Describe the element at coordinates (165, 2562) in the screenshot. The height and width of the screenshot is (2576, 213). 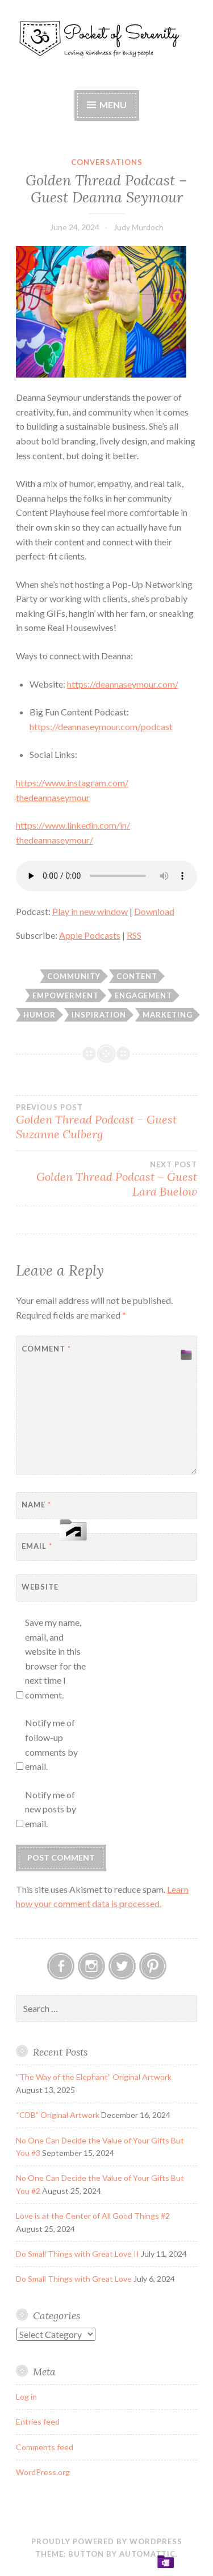
I see `open folder containing Microsoft OneNote files` at that location.